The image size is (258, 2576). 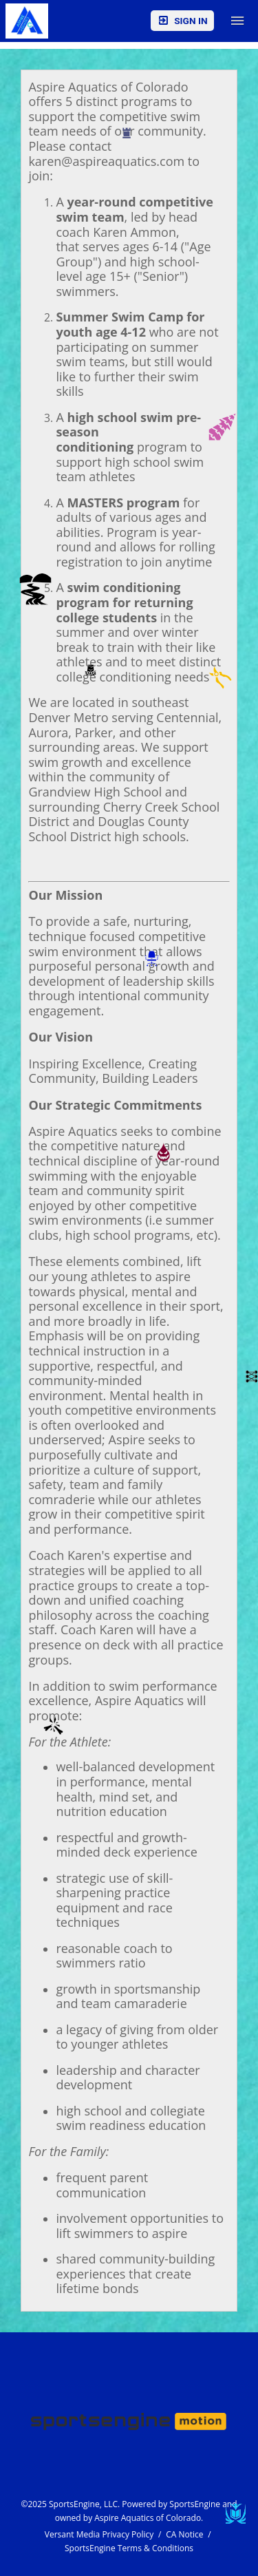 What do you see at coordinates (35, 589) in the screenshot?
I see `view river or waterway on map` at bounding box center [35, 589].